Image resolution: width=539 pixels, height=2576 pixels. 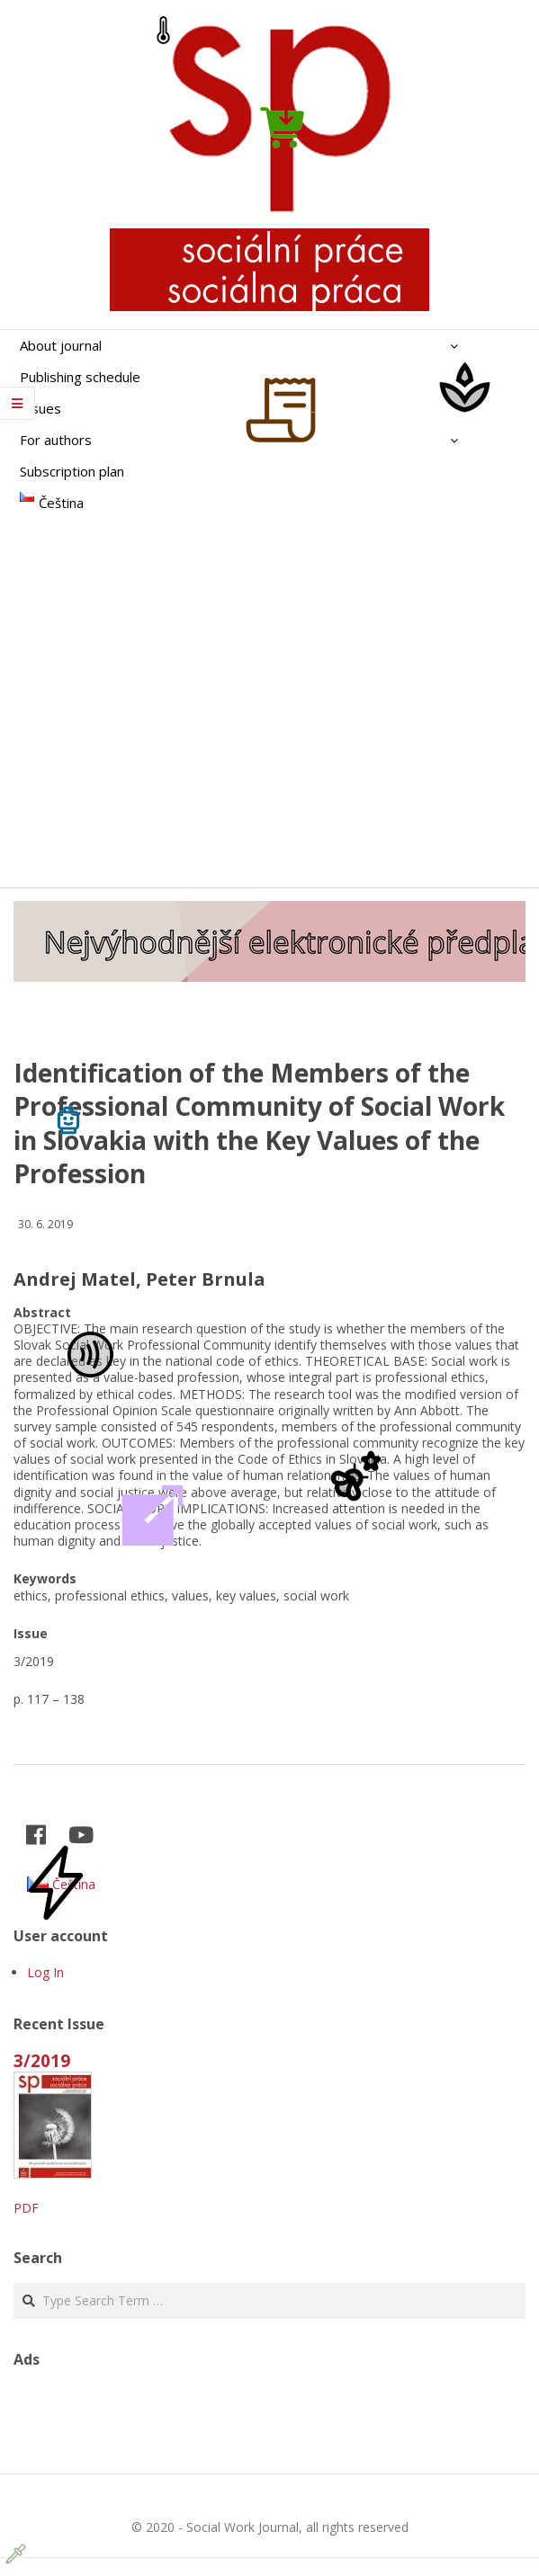 What do you see at coordinates (15, 2554) in the screenshot?
I see `pick a color from the screen` at bounding box center [15, 2554].